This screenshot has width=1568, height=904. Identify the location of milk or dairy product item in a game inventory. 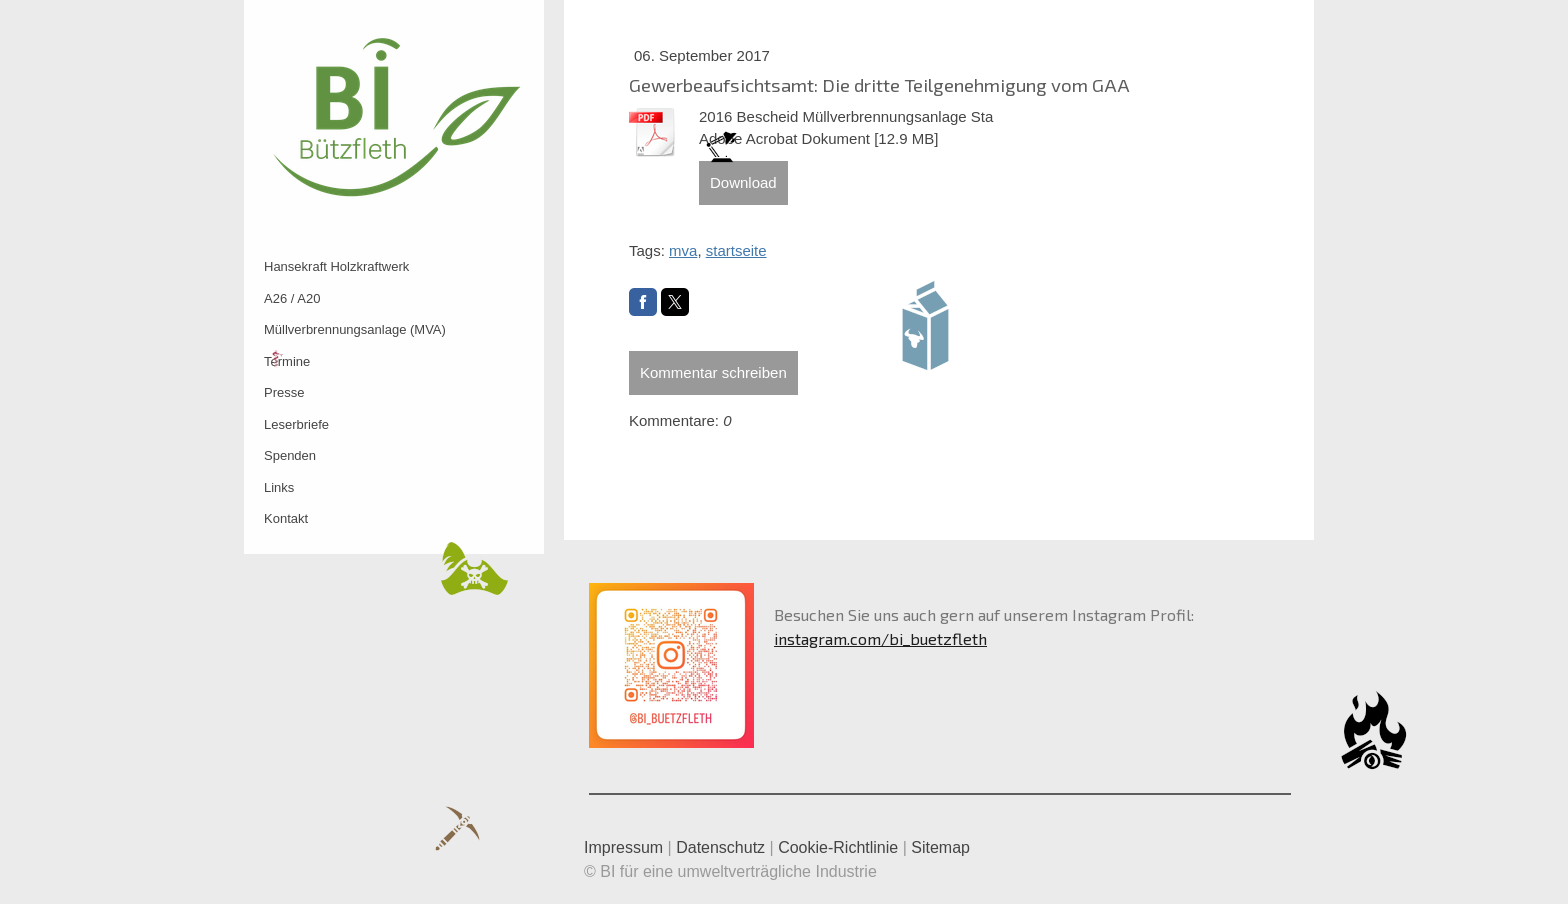
(925, 325).